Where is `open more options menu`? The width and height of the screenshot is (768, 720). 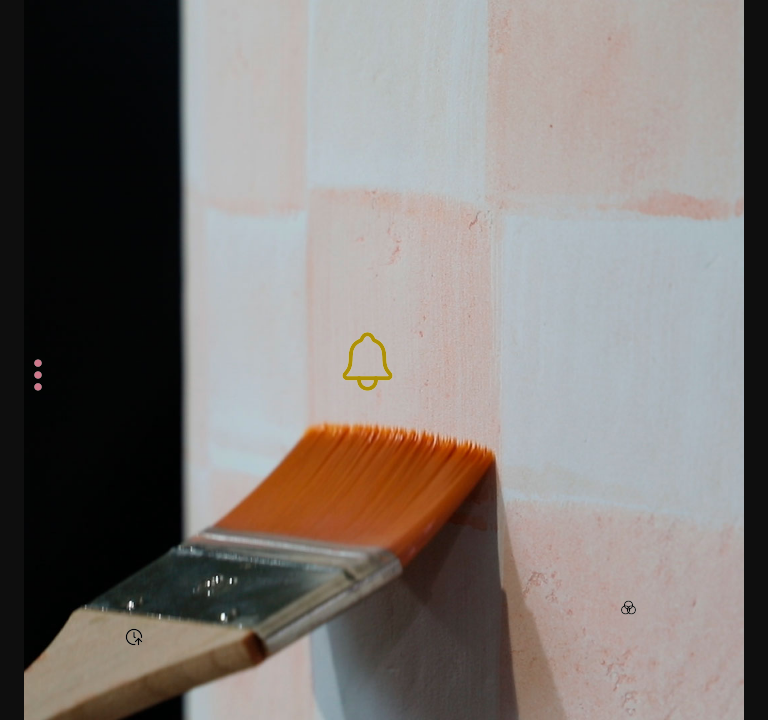
open more options menu is located at coordinates (38, 375).